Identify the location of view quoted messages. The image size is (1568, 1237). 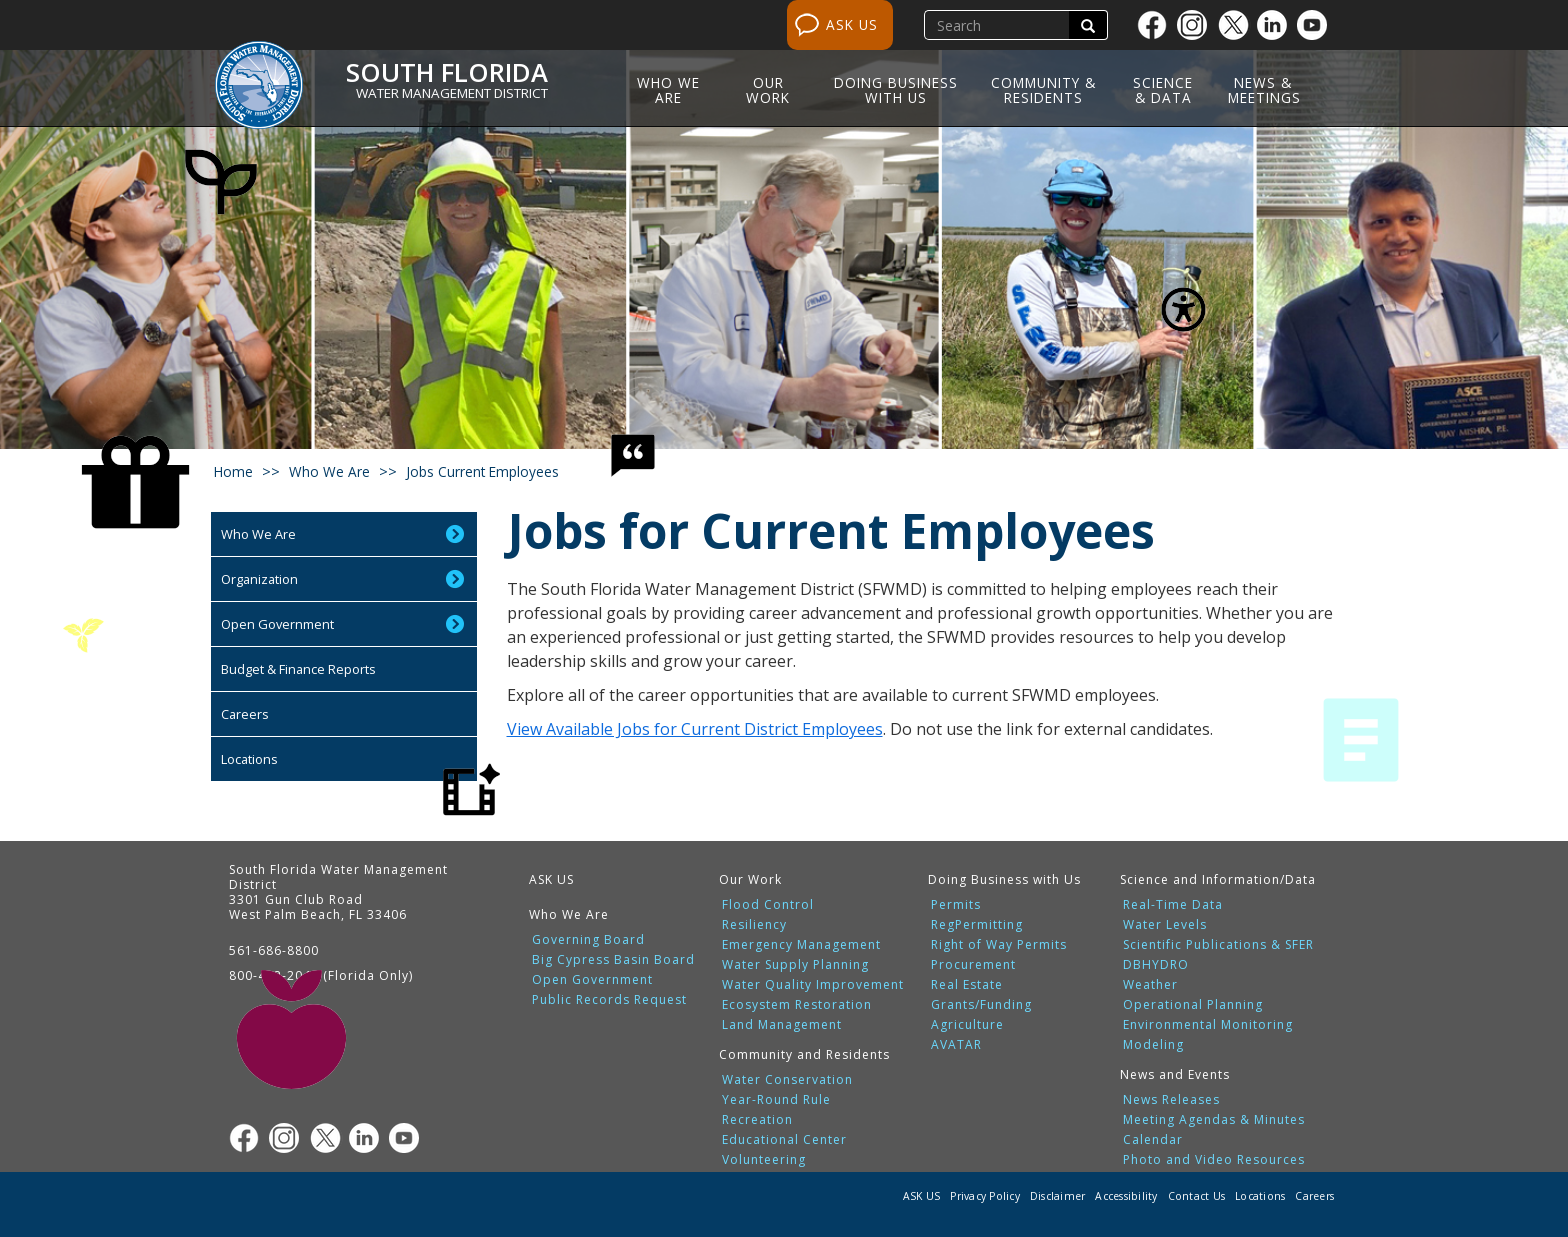
(633, 454).